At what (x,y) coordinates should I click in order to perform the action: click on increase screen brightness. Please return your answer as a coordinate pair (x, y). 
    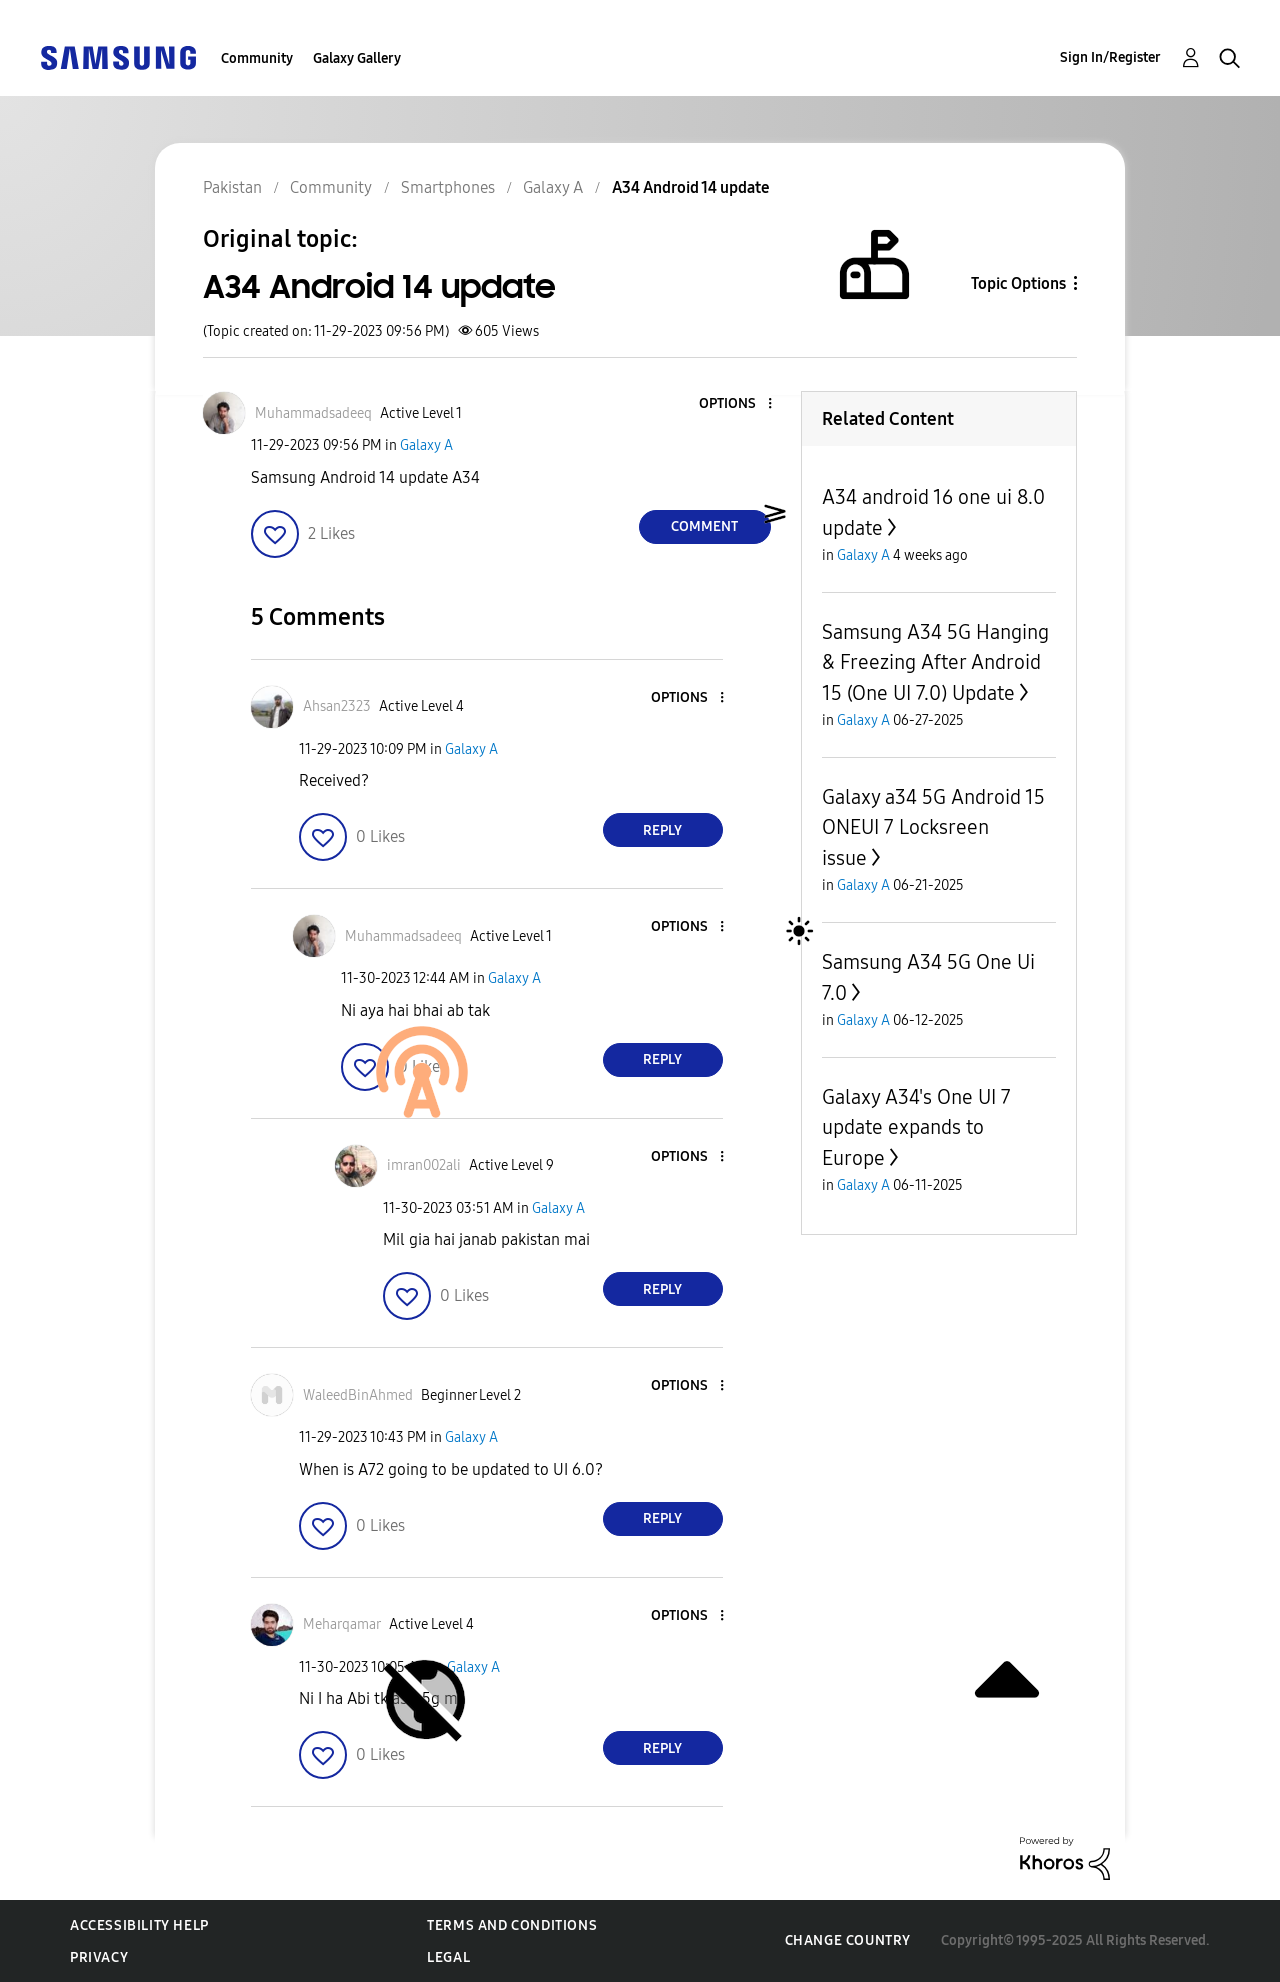
    Looking at the image, I should click on (799, 931).